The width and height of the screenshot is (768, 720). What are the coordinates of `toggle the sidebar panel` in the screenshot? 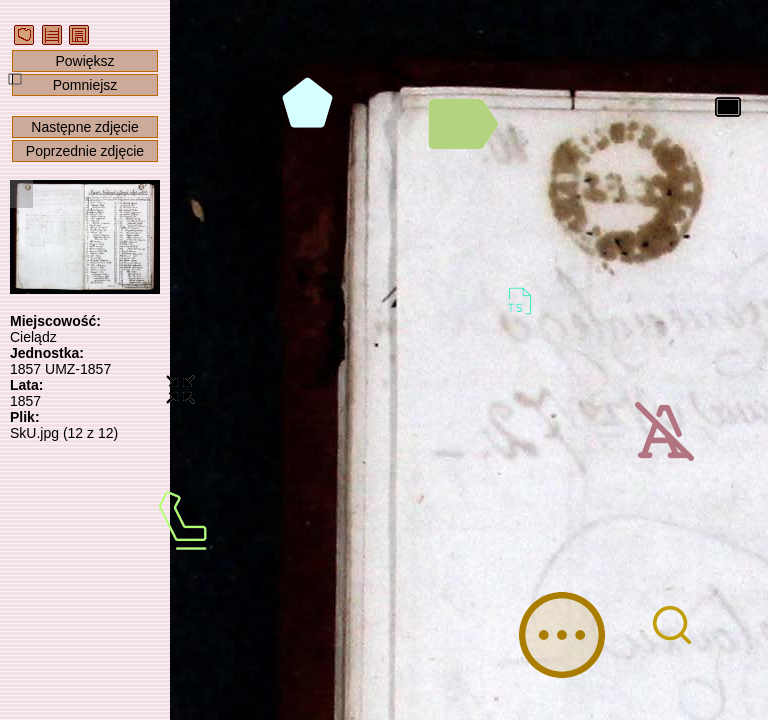 It's located at (15, 79).